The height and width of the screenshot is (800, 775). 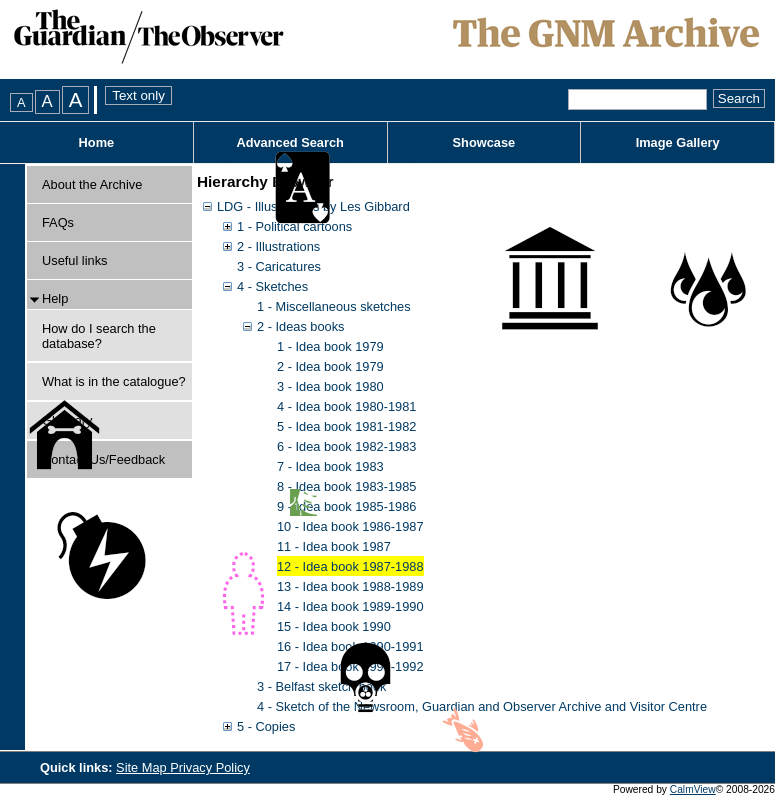 I want to click on access card games or solitaire, so click(x=302, y=187).